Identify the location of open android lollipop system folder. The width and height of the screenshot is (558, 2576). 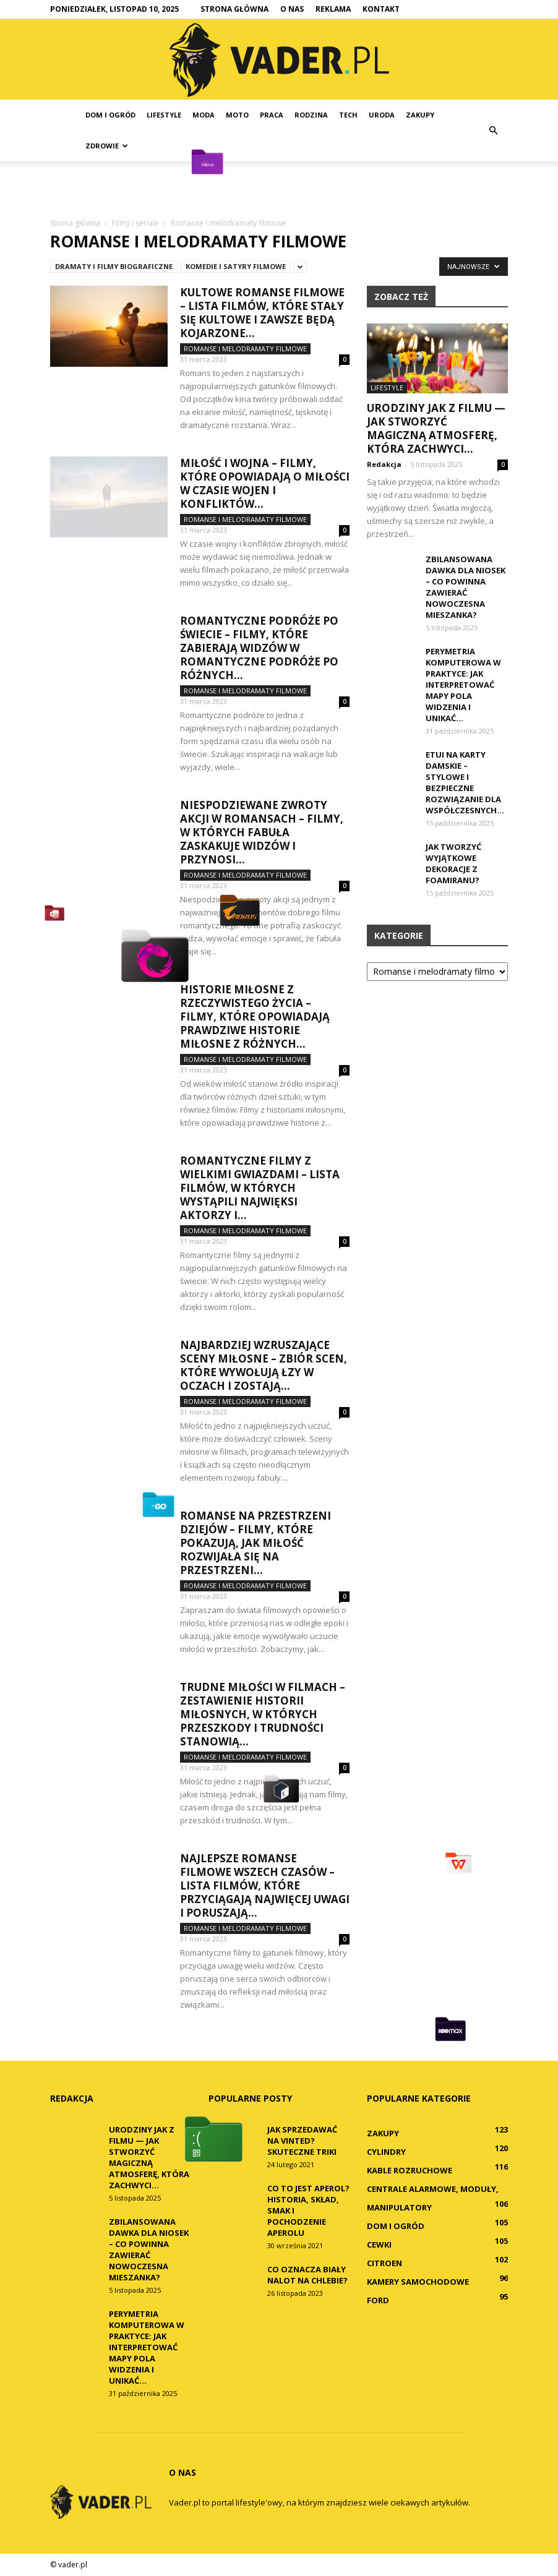
(207, 163).